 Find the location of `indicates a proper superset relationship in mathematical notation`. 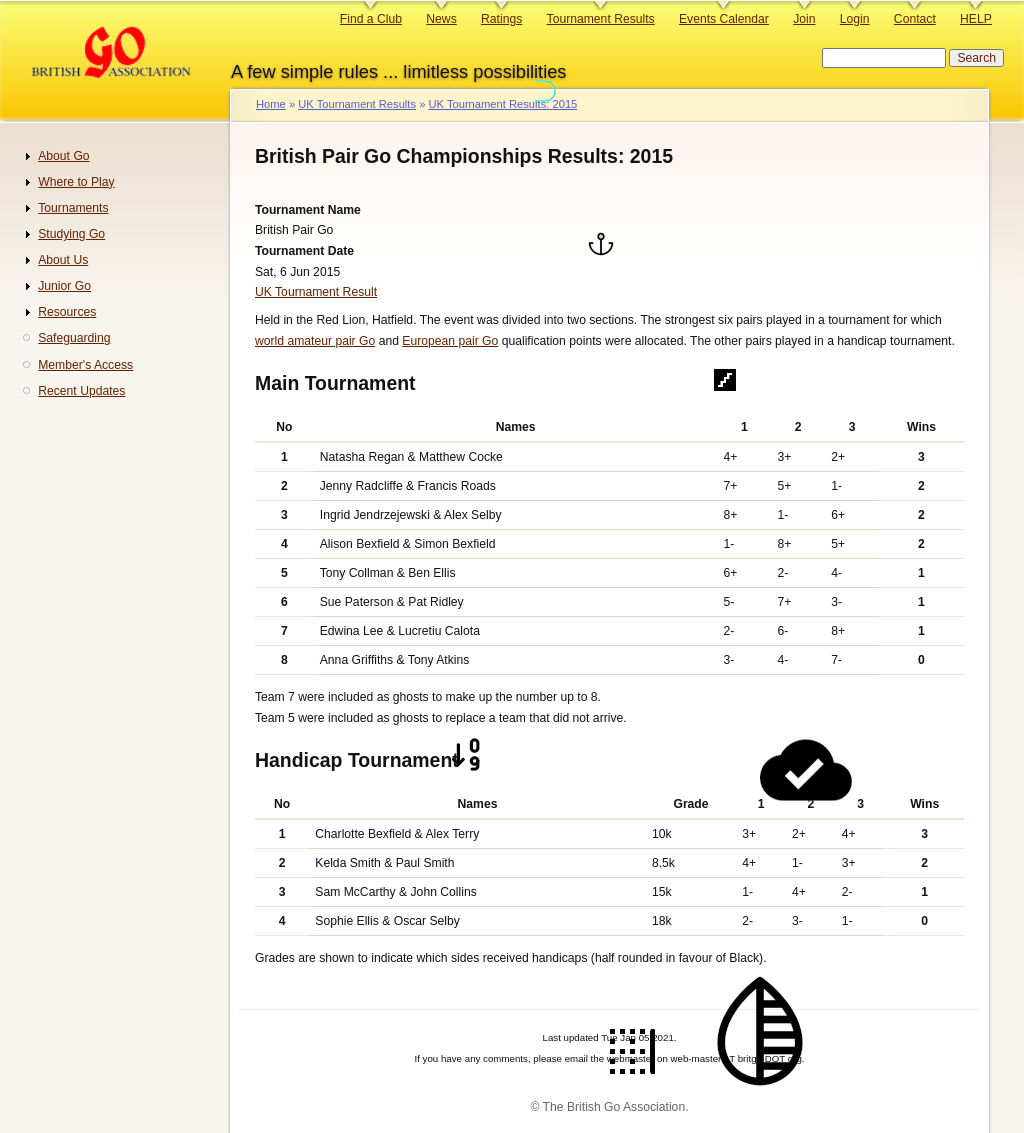

indicates a proper superset relationship in mathematical notation is located at coordinates (544, 91).